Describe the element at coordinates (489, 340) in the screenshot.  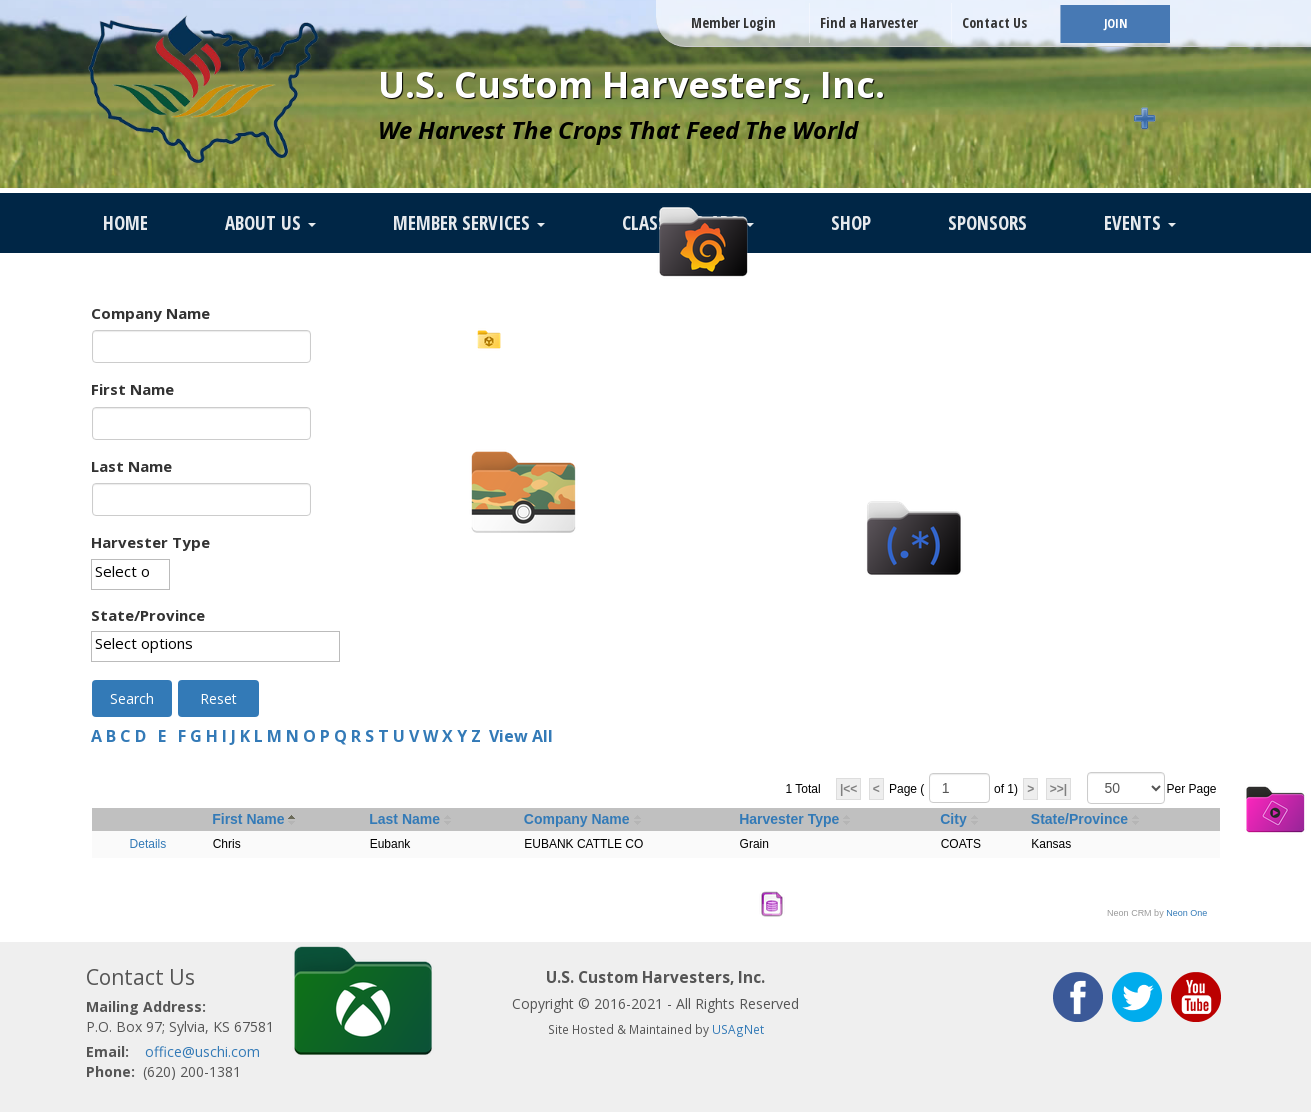
I see `open unity project files folder` at that location.